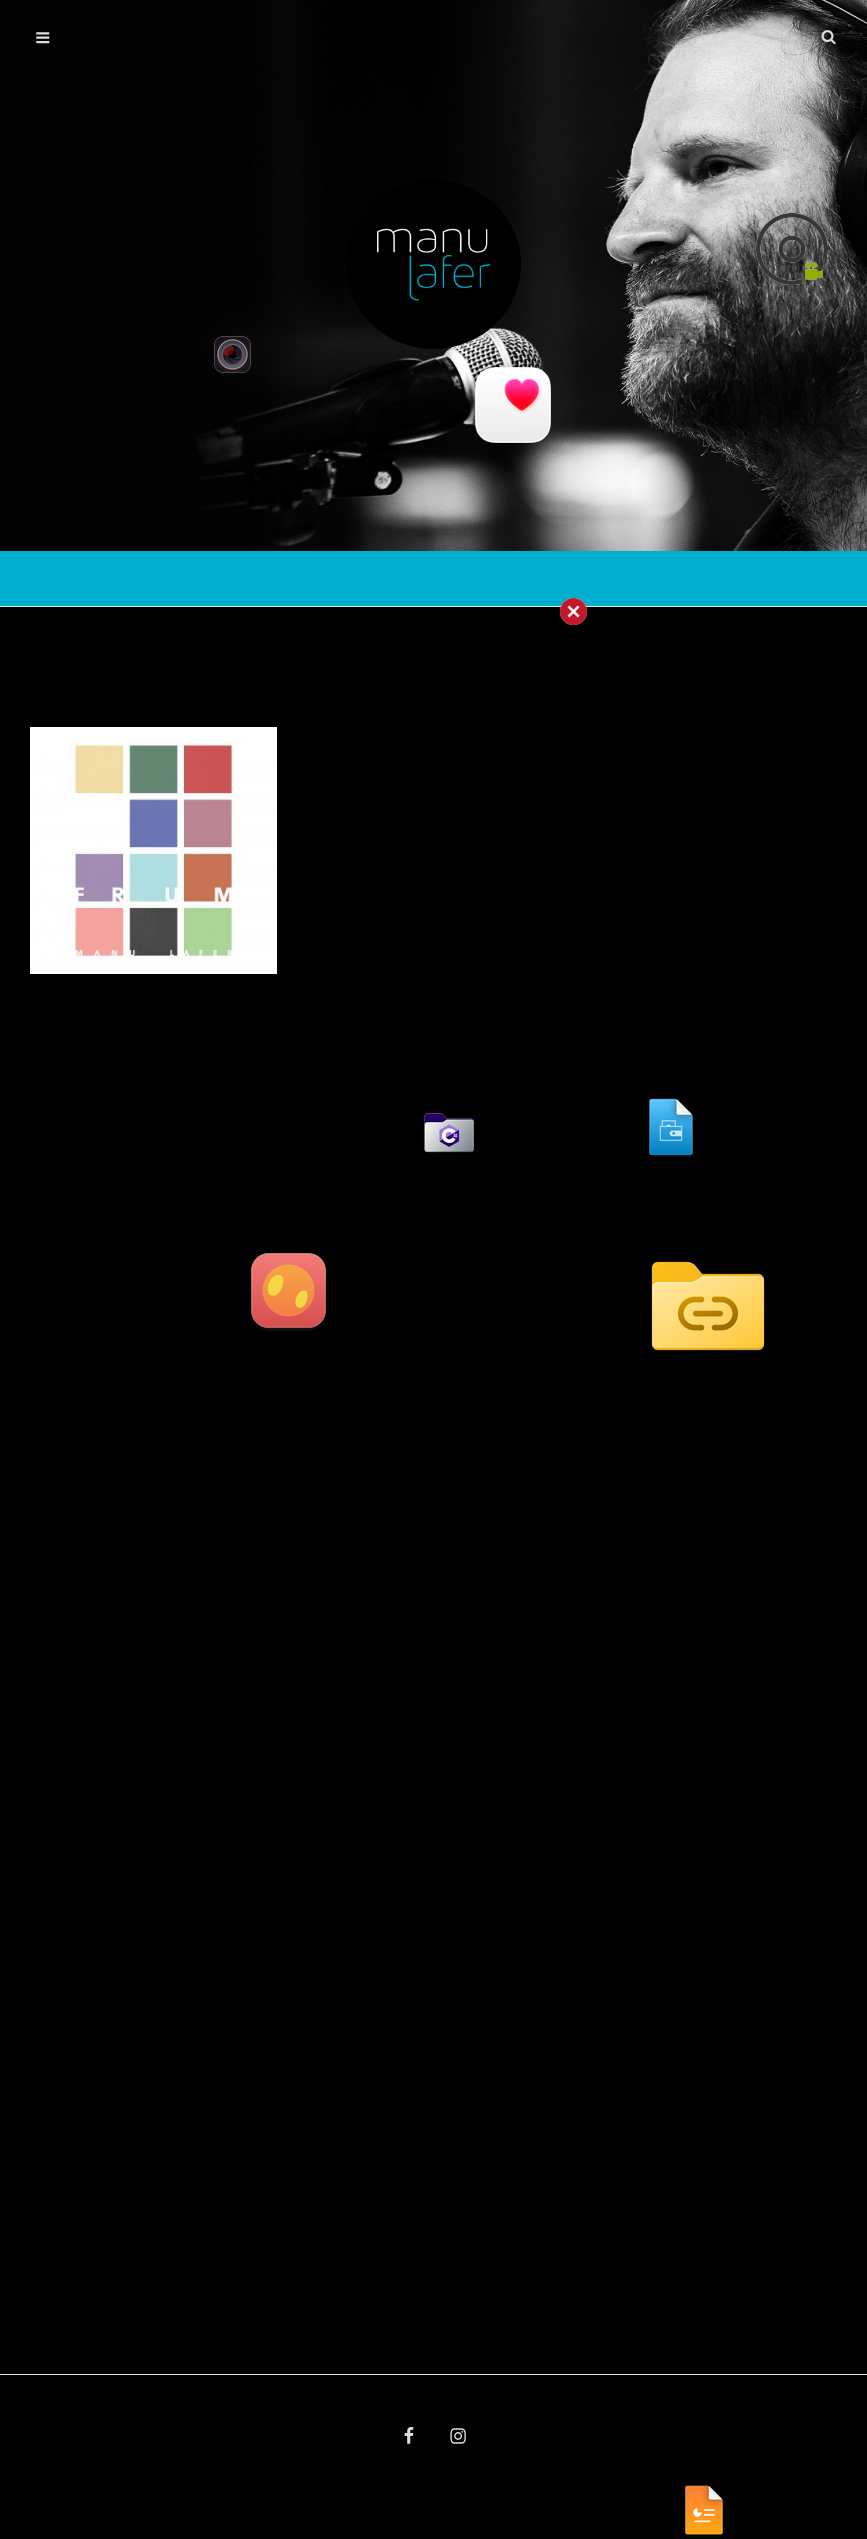 The width and height of the screenshot is (867, 2539). What do you see at coordinates (288, 1290) in the screenshot?
I see `open AntaresSQL database management app` at bounding box center [288, 1290].